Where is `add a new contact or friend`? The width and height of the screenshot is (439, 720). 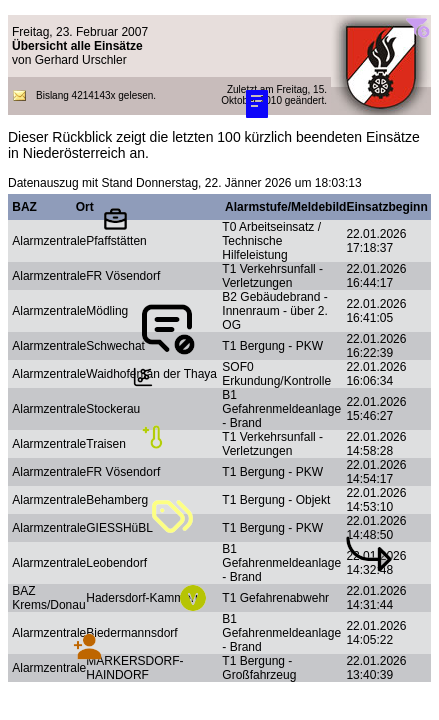
add a new contact or friend is located at coordinates (87, 646).